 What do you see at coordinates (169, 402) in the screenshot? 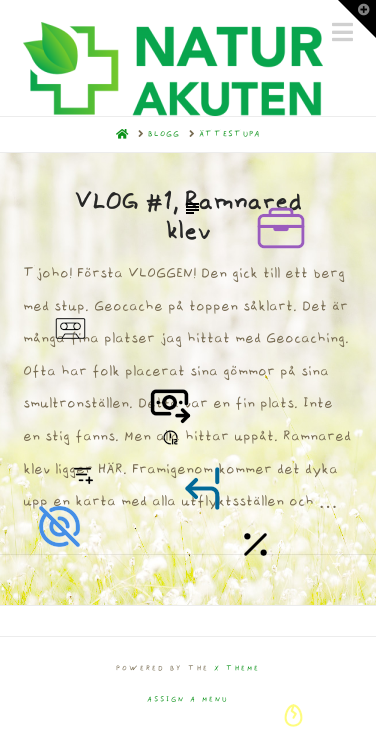
I see `transfer money or send funds` at bounding box center [169, 402].